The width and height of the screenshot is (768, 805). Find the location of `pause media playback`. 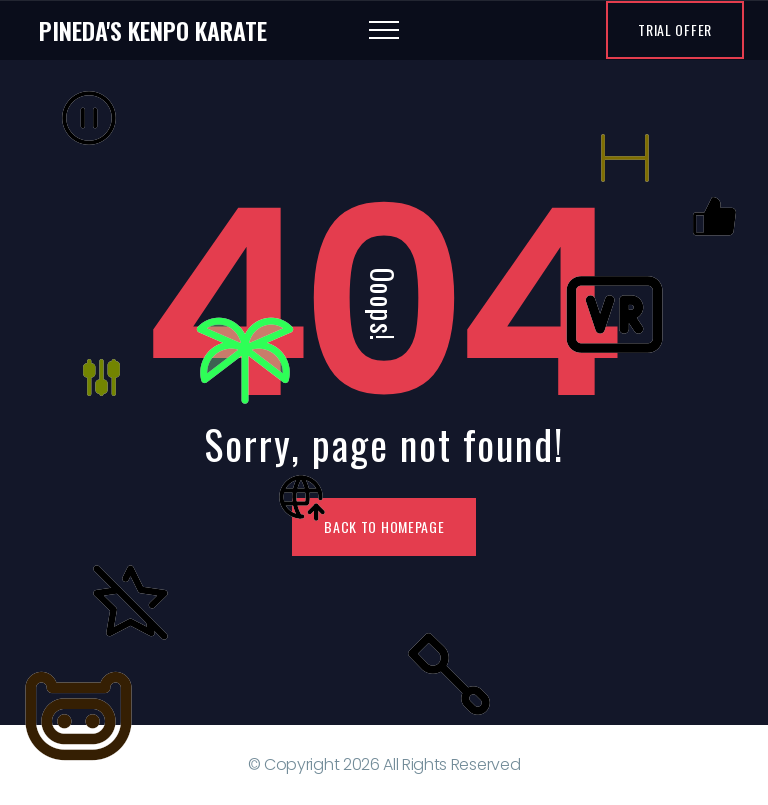

pause media playback is located at coordinates (89, 118).